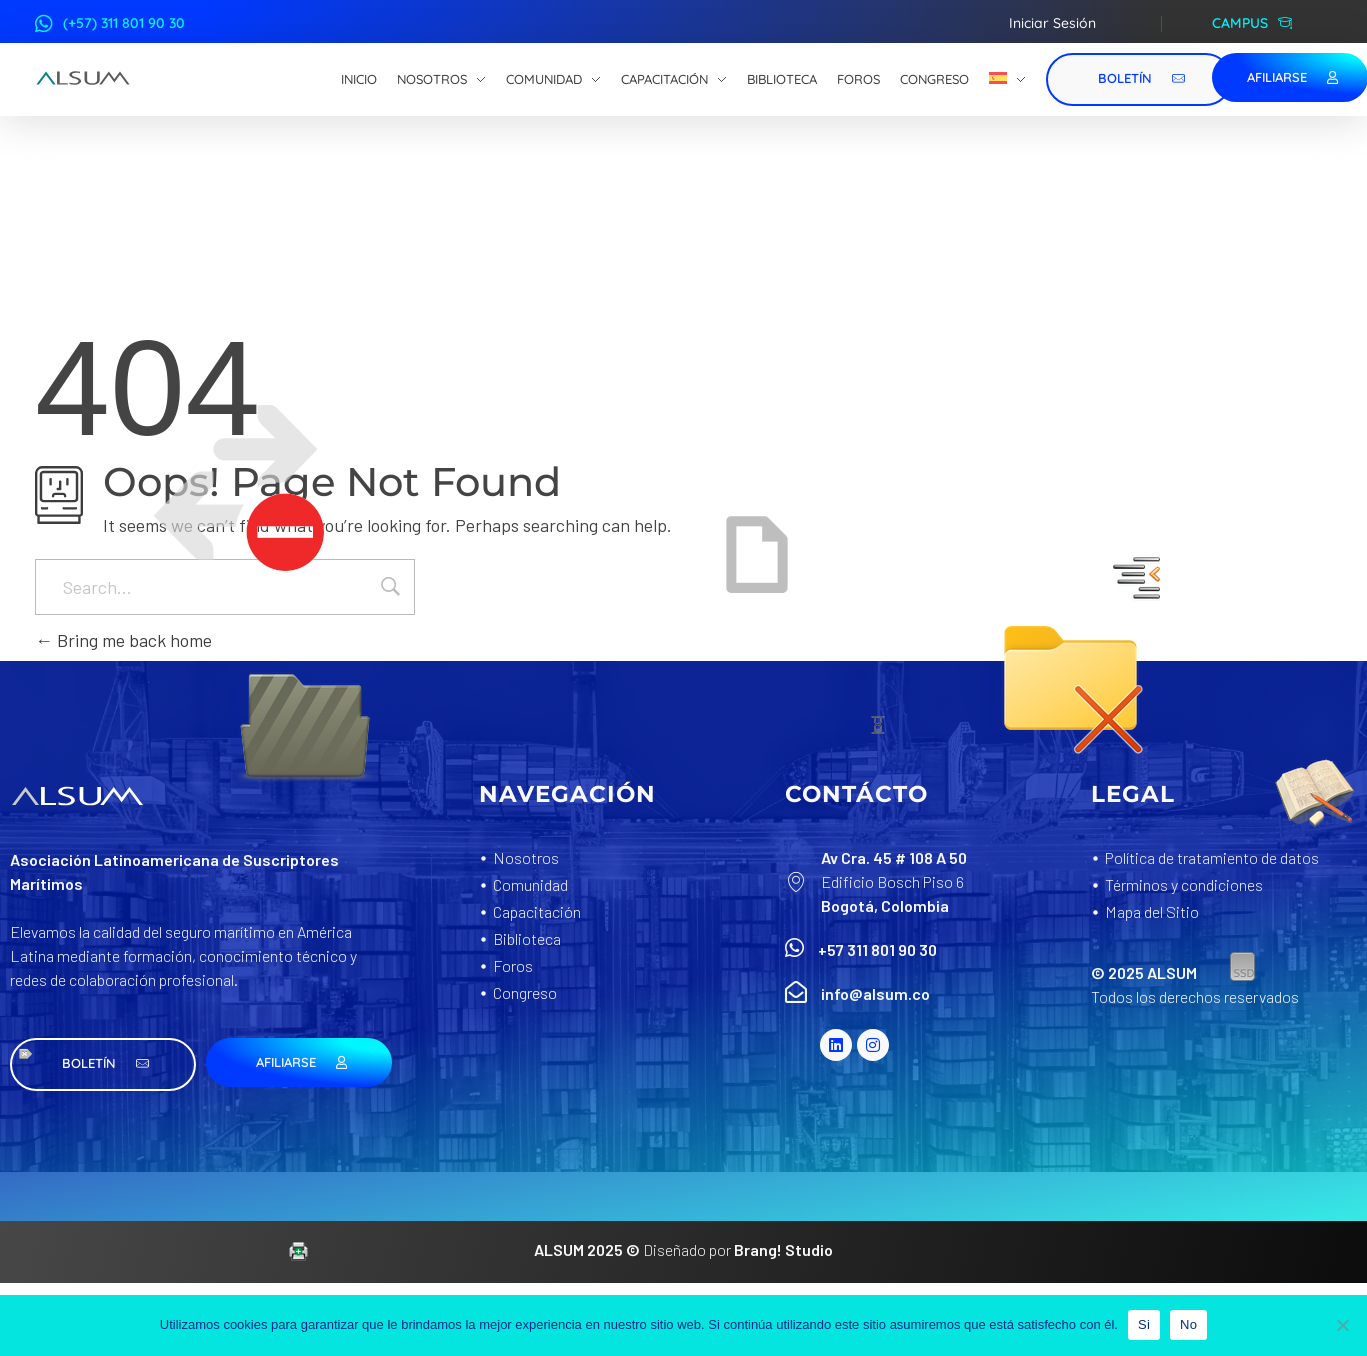 The width and height of the screenshot is (1367, 1356). I want to click on indicates a folder currently being accessed or browsed, so click(305, 732).